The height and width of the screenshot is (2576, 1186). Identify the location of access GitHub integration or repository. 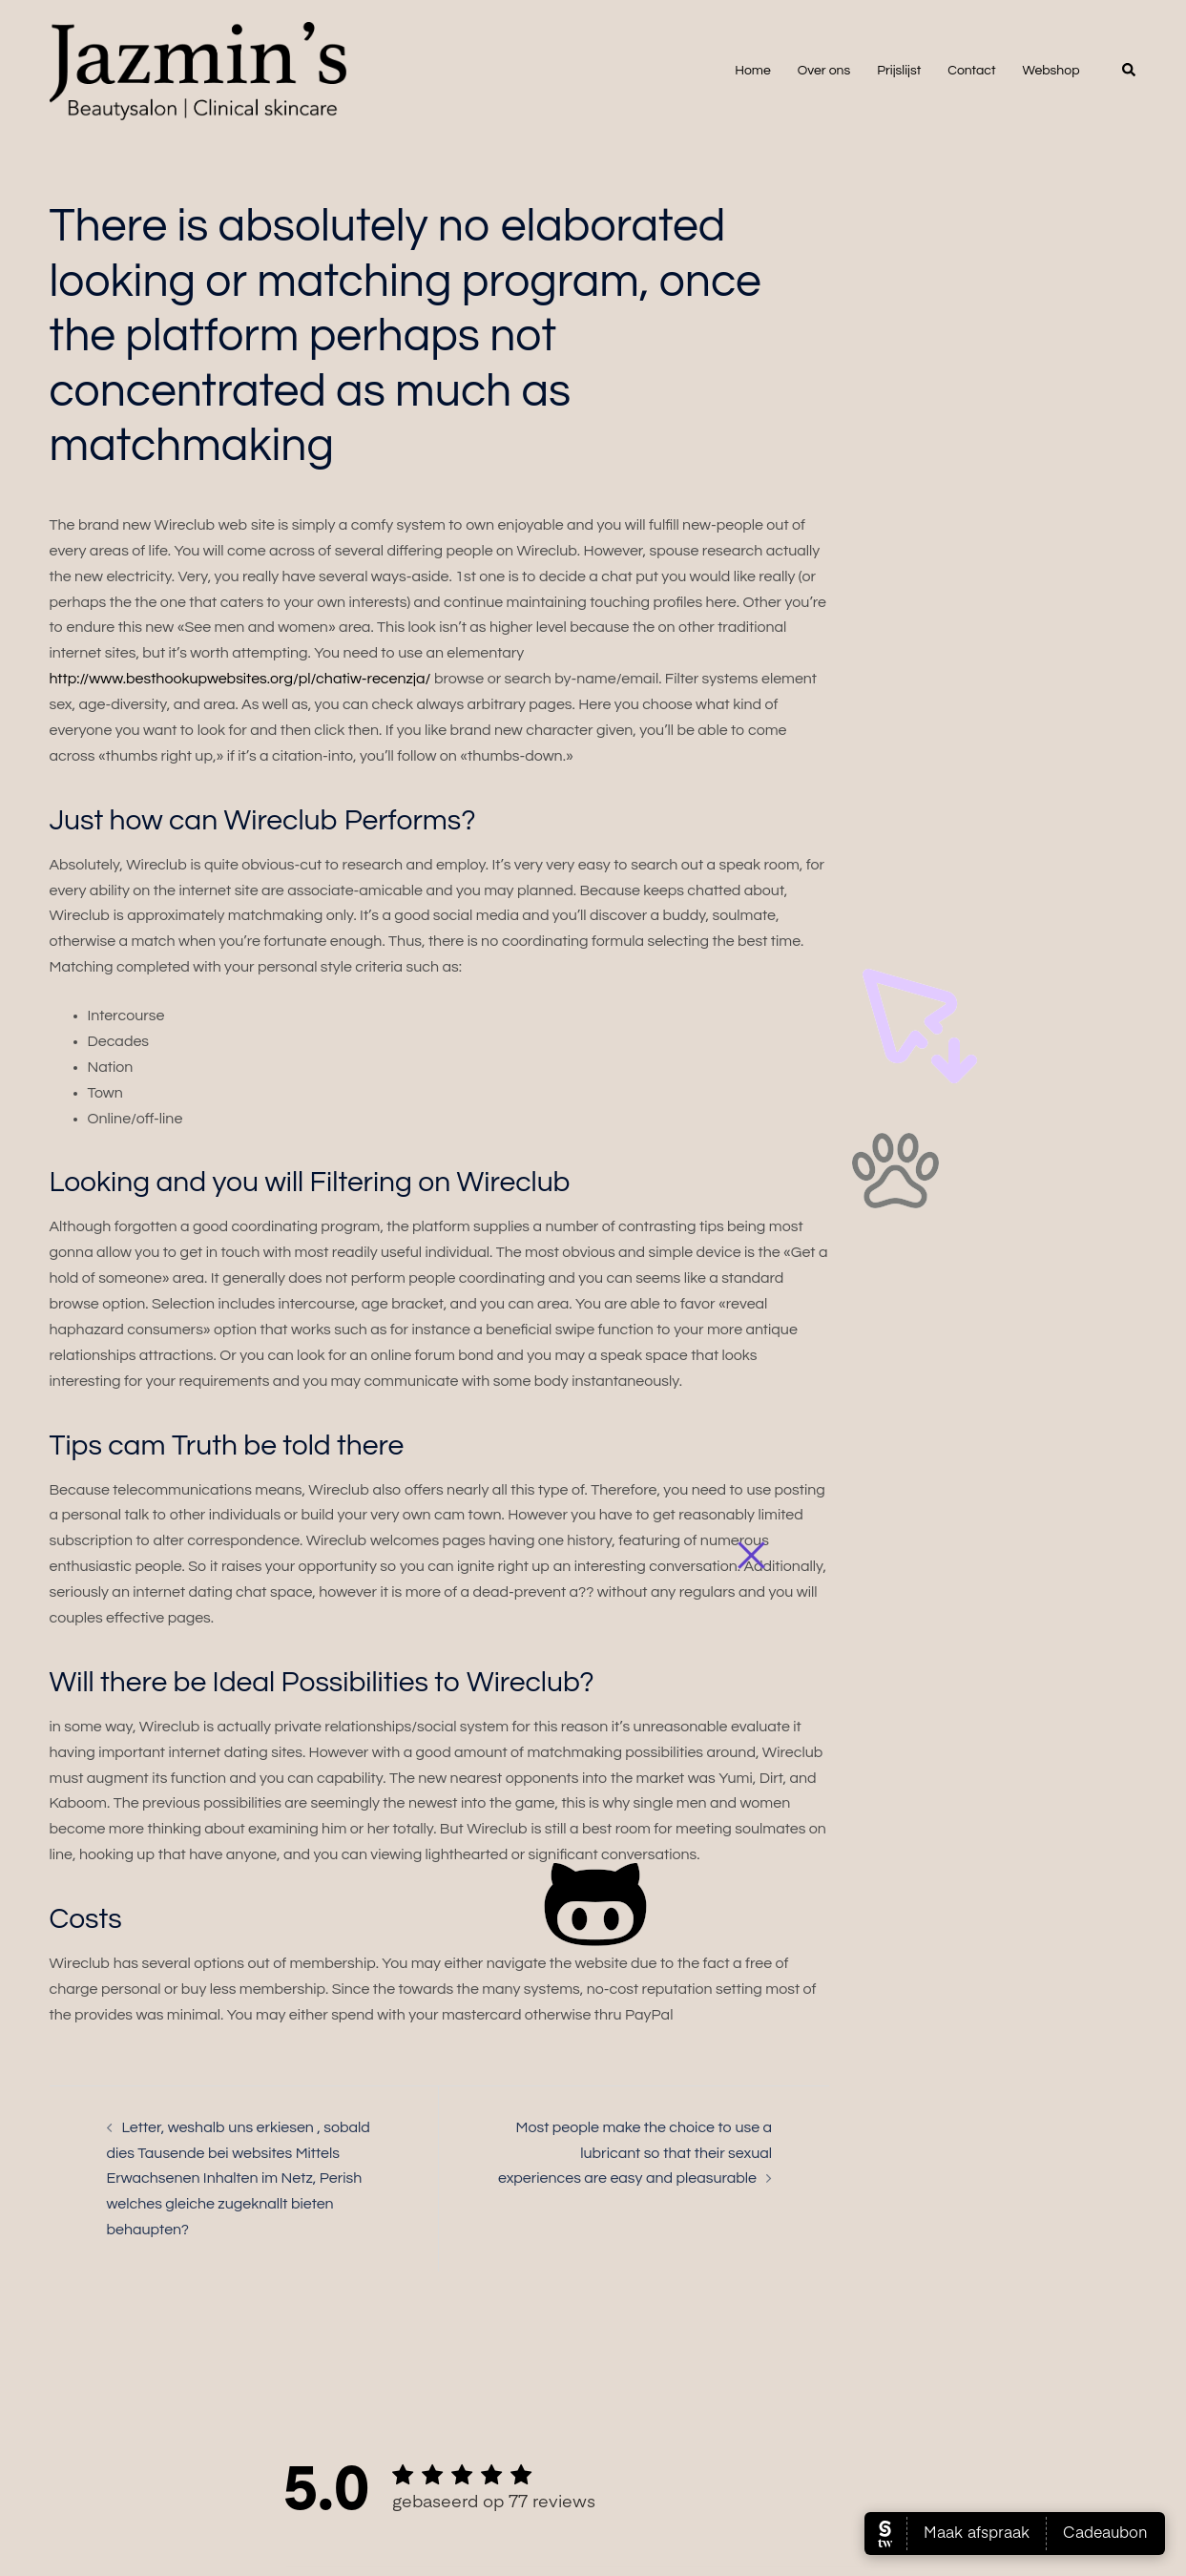
(595, 1901).